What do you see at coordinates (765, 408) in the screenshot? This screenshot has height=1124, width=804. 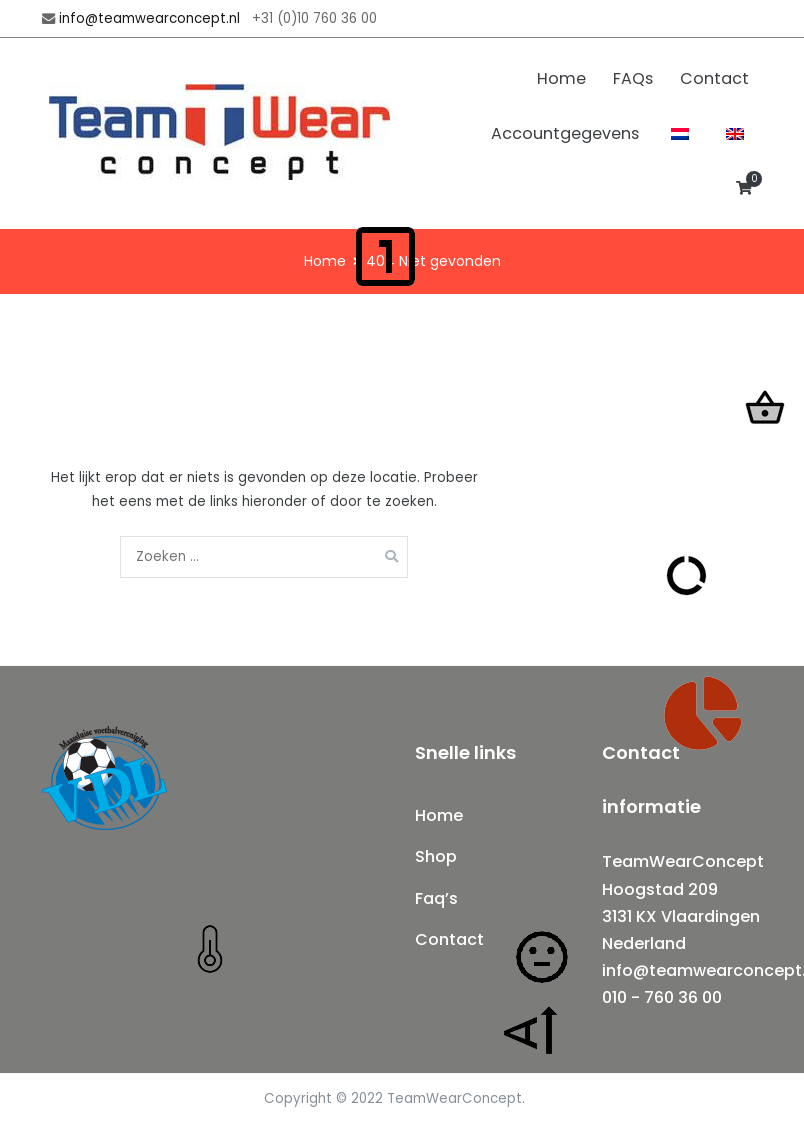 I see `view your shopping basket` at bounding box center [765, 408].